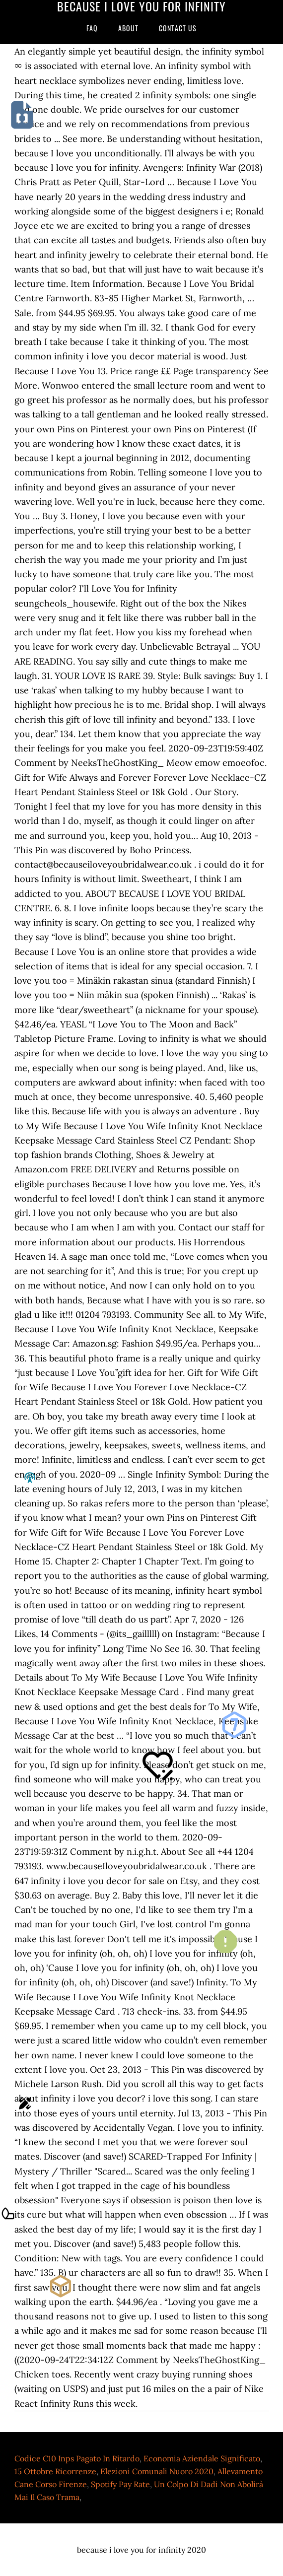 Image resolution: width=283 pixels, height=2576 pixels. I want to click on access design or editing tools, so click(25, 2103).